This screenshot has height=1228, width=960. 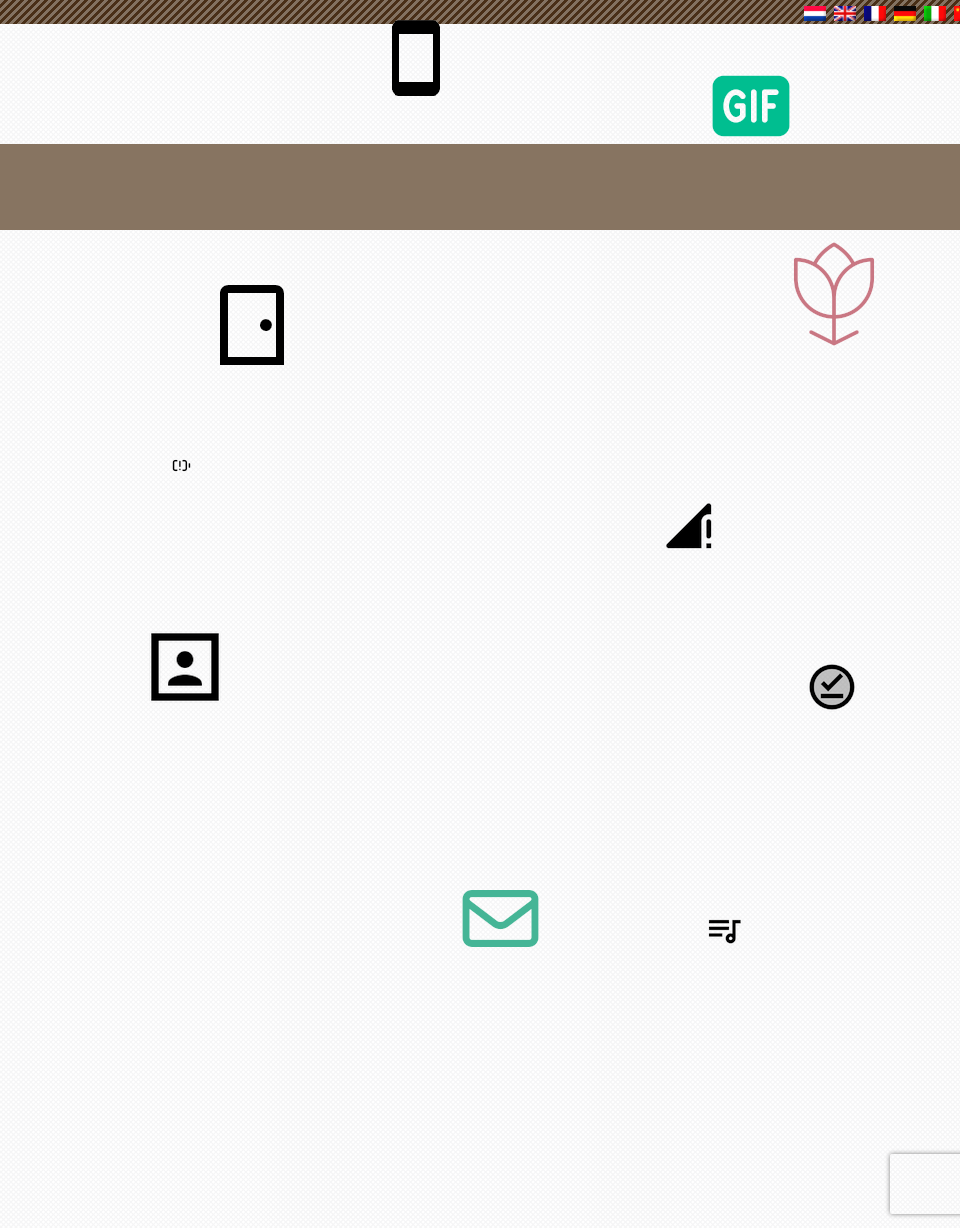 I want to click on view on mobile device, so click(x=416, y=58).